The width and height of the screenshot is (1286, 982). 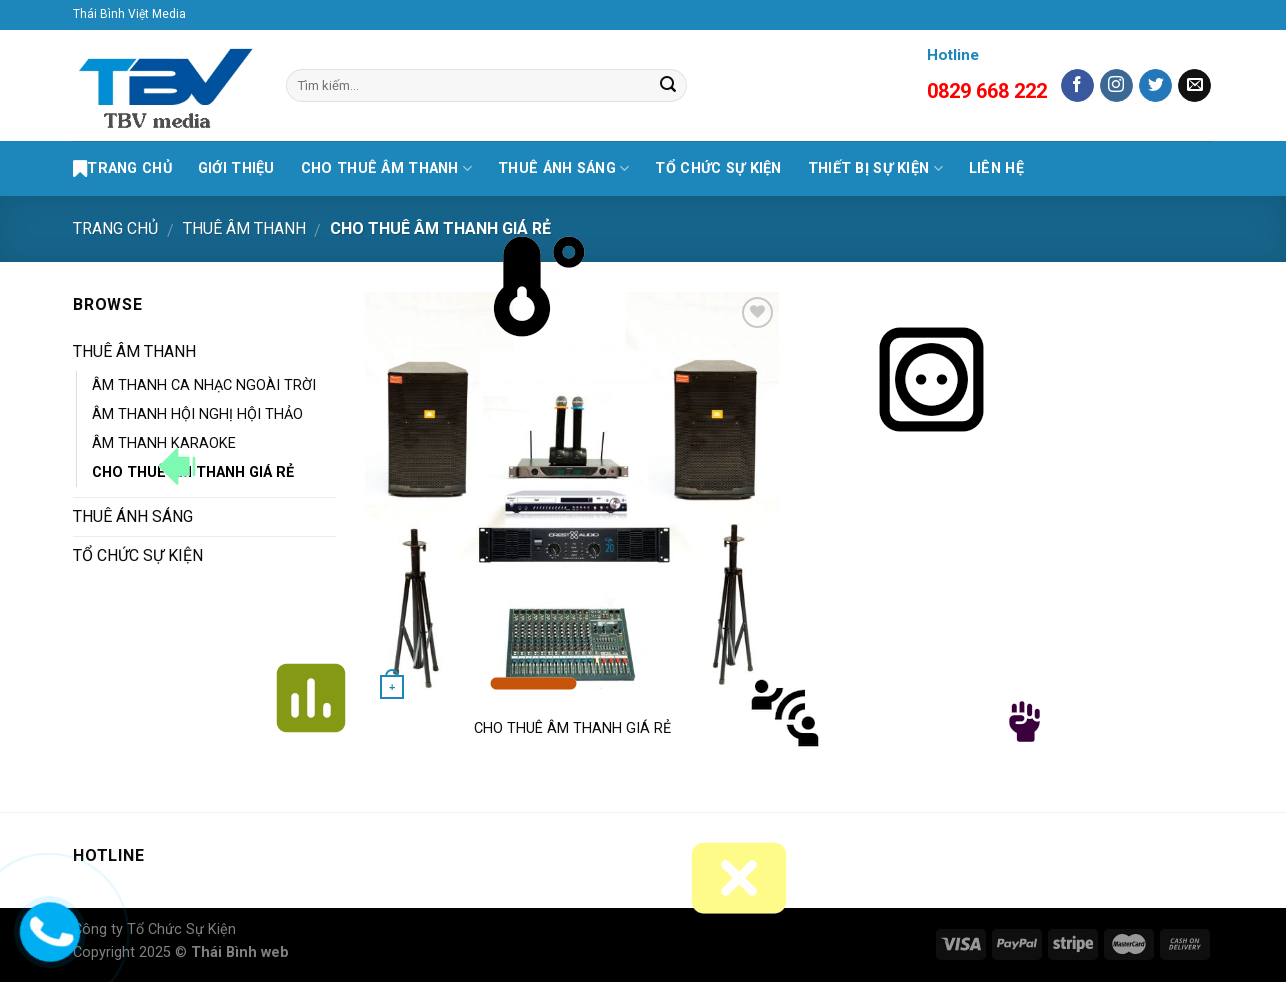 I want to click on go back to previous screen, so click(x=178, y=466).